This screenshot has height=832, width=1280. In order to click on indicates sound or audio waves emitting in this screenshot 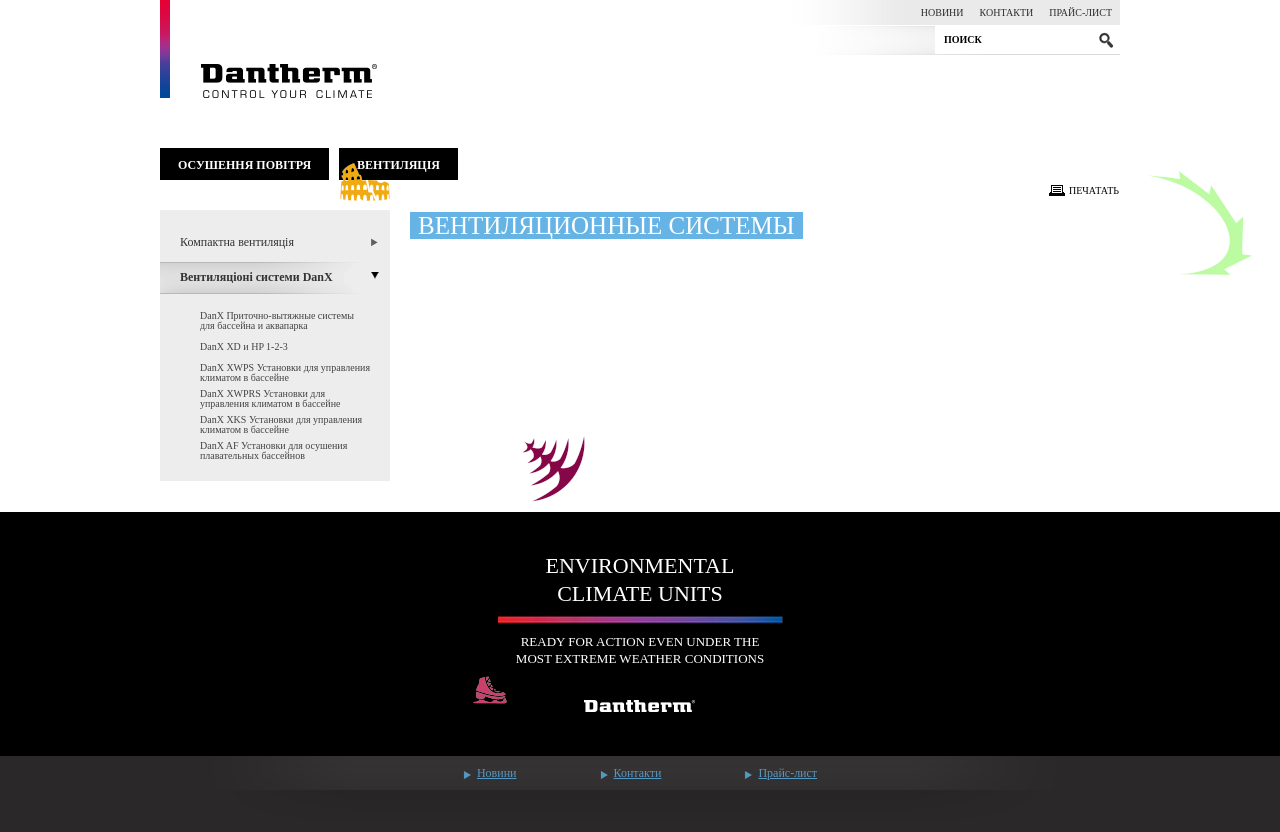, I will do `click(552, 469)`.